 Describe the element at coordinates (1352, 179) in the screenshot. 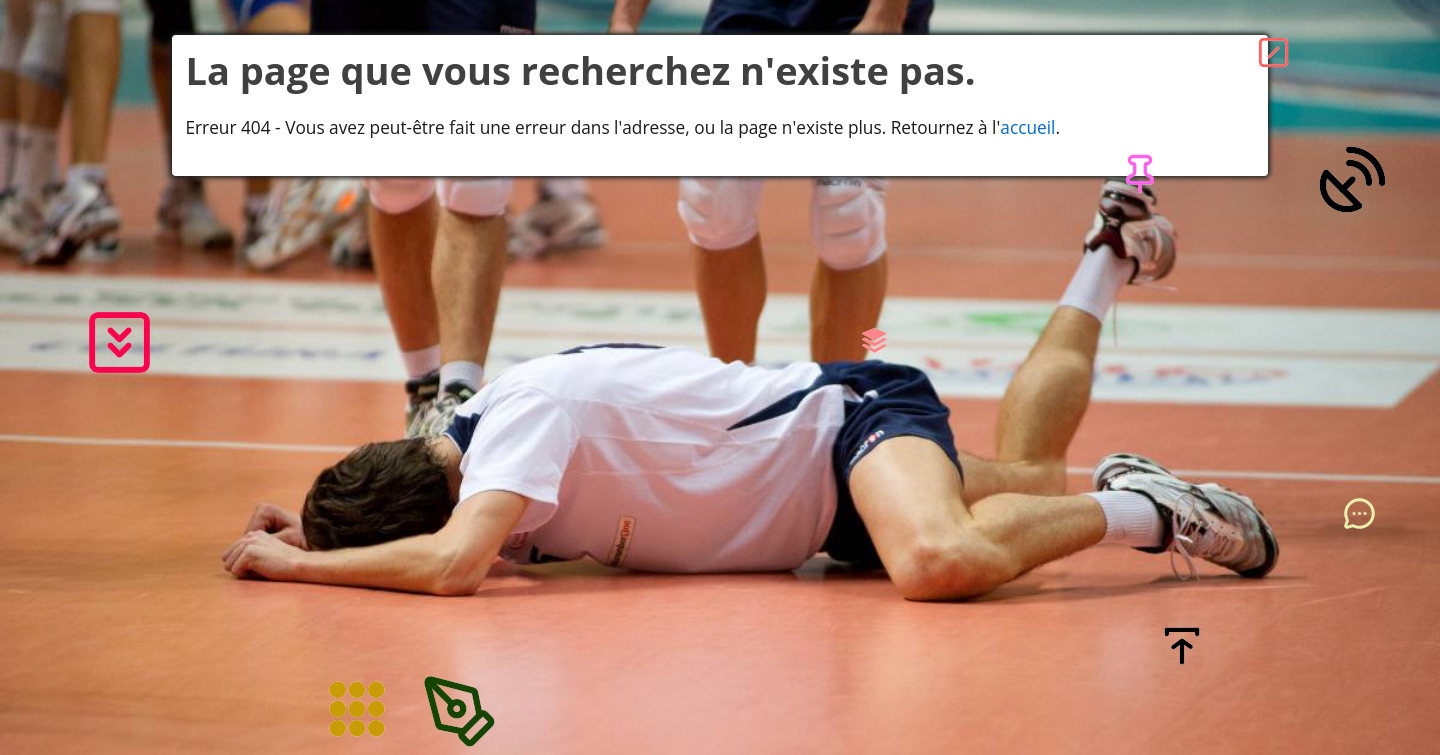

I see `access satellite or broadcast settings` at that location.